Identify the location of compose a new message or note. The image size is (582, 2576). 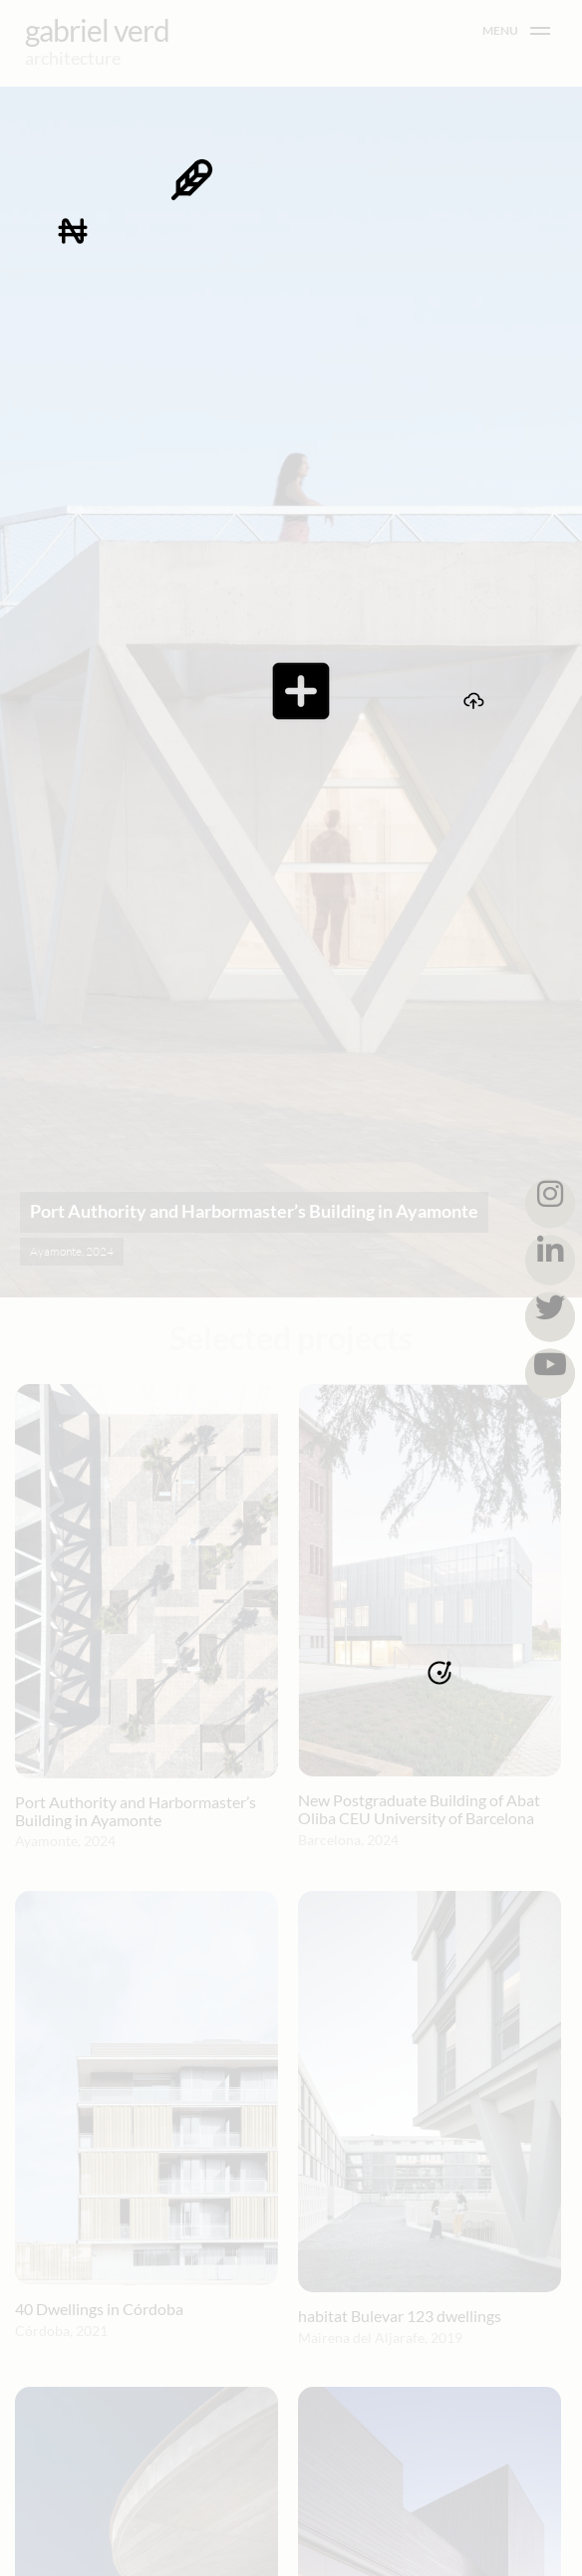
(191, 179).